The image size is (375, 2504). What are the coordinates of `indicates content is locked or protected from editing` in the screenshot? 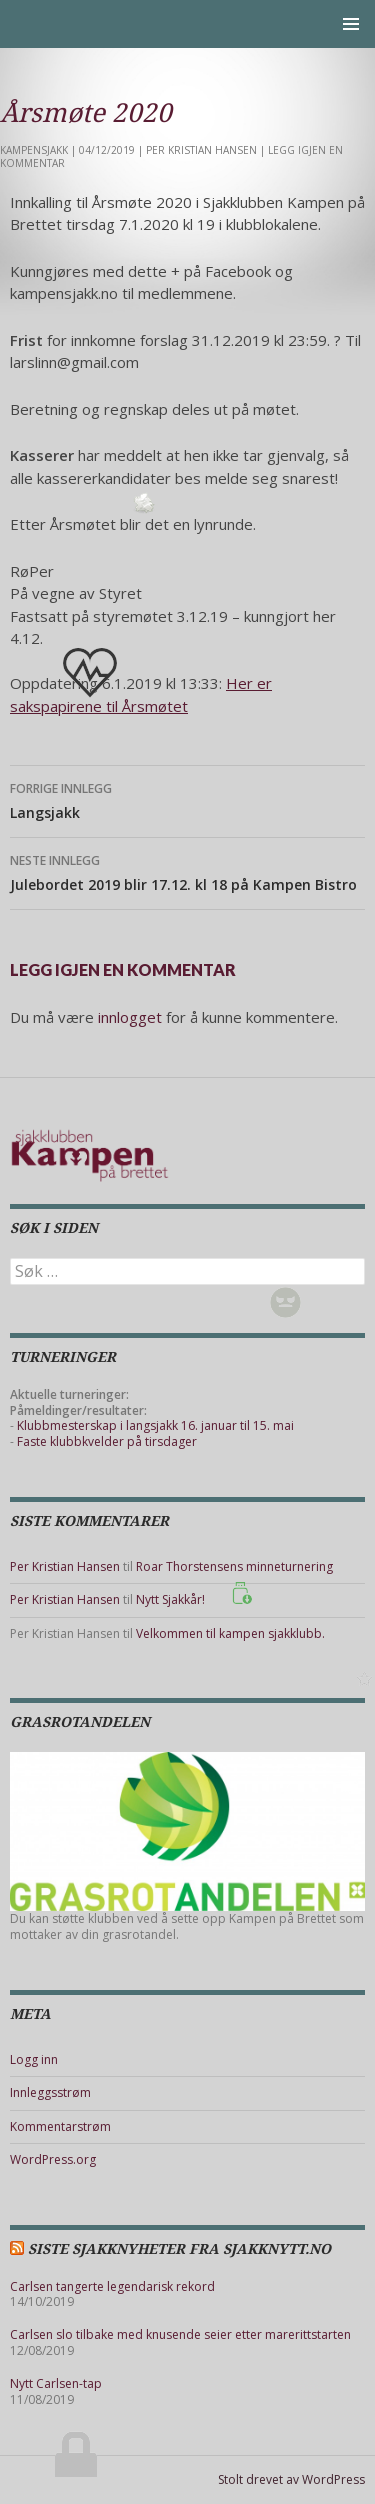 It's located at (76, 2456).